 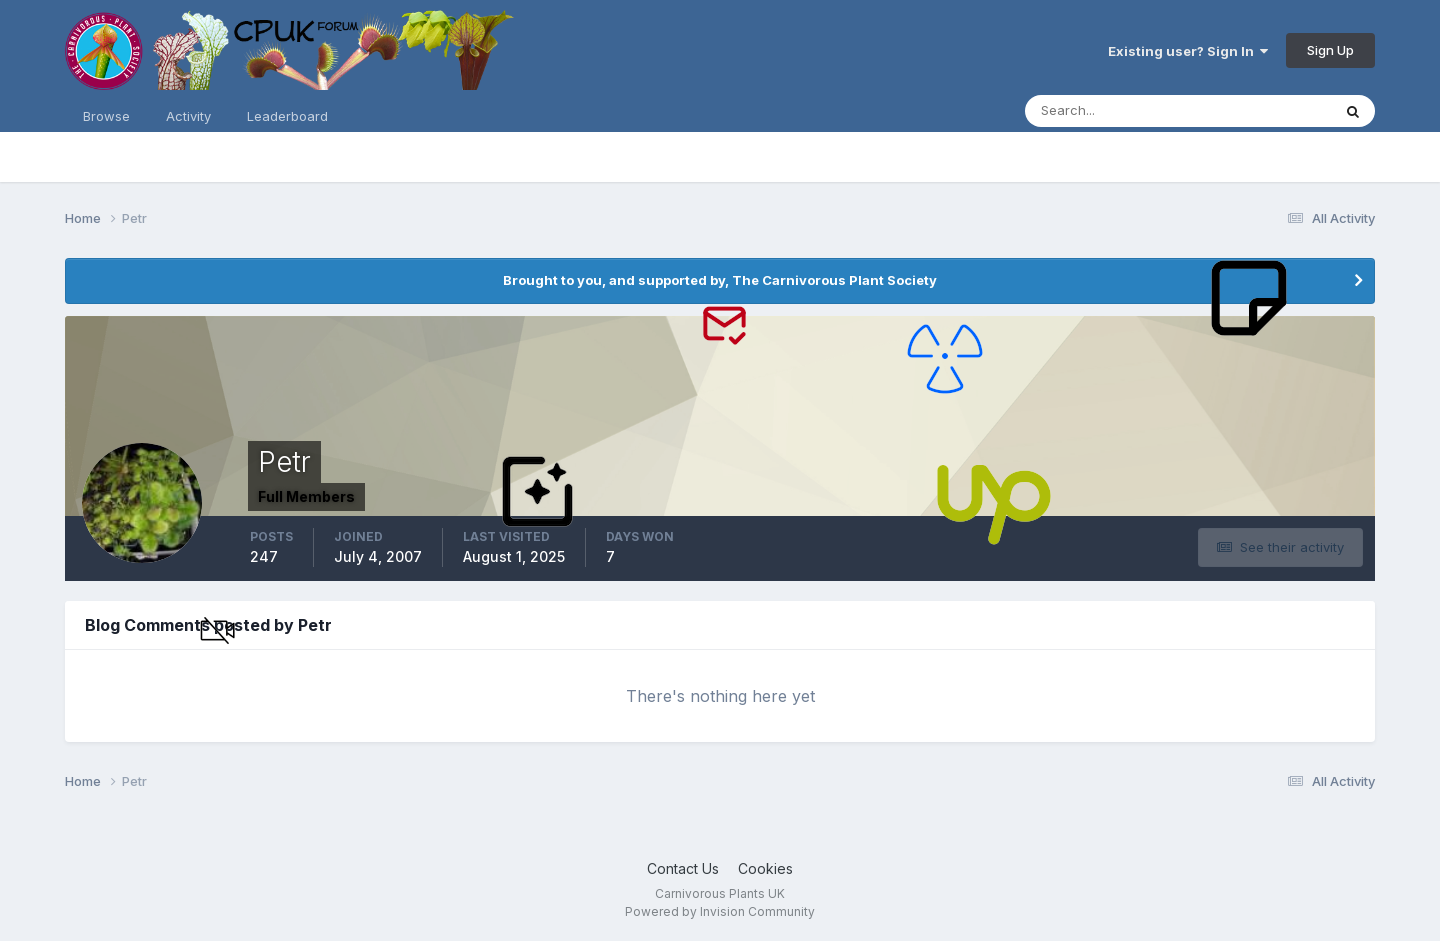 What do you see at coordinates (1249, 298) in the screenshot?
I see `create a new note` at bounding box center [1249, 298].